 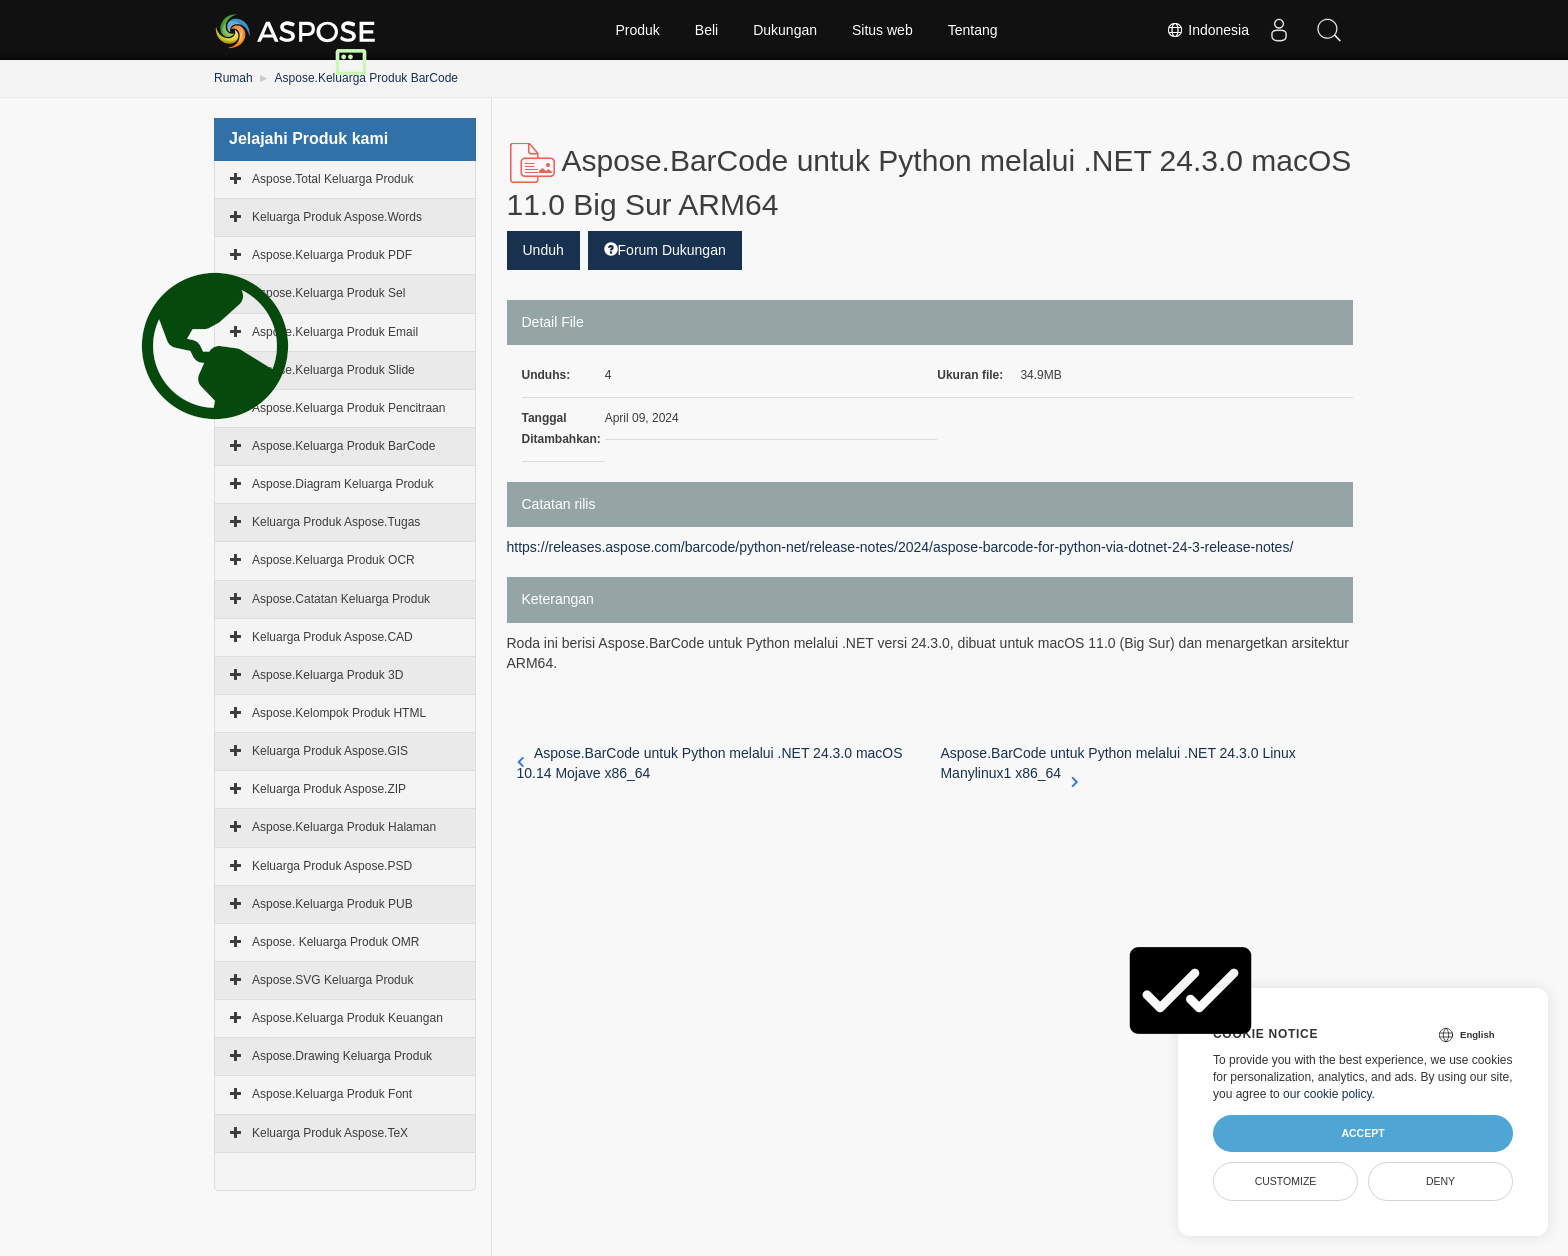 What do you see at coordinates (351, 62) in the screenshot?
I see `open application window` at bounding box center [351, 62].